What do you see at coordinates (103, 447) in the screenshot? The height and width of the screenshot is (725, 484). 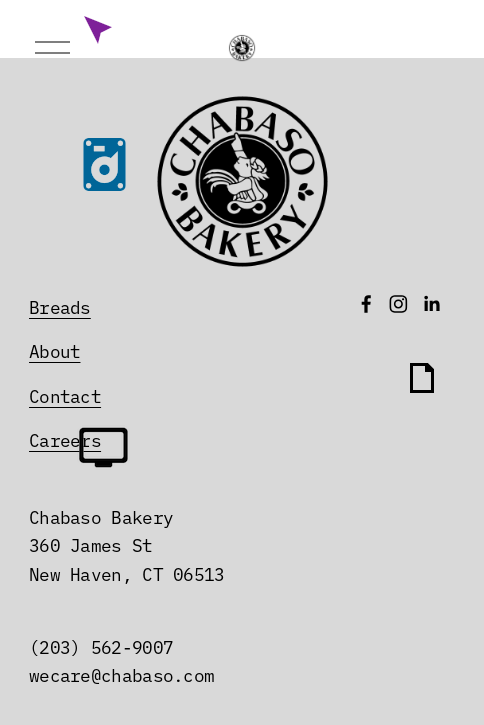 I see `access tv or display settings` at bounding box center [103, 447].